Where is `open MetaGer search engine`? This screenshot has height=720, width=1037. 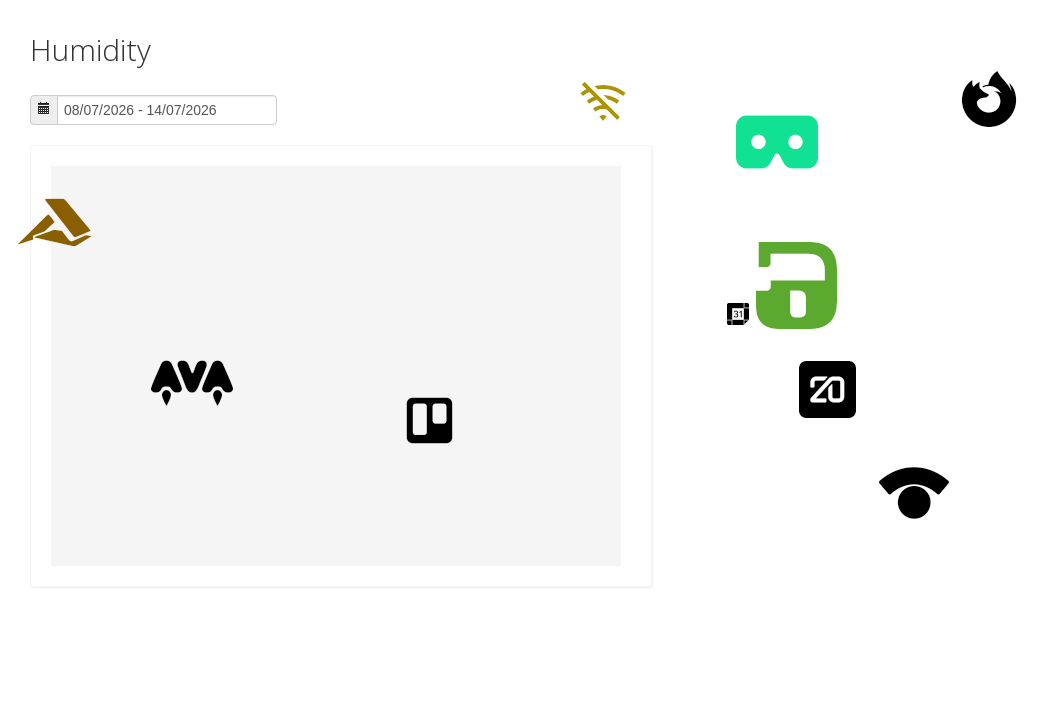 open MetaGer search engine is located at coordinates (796, 285).